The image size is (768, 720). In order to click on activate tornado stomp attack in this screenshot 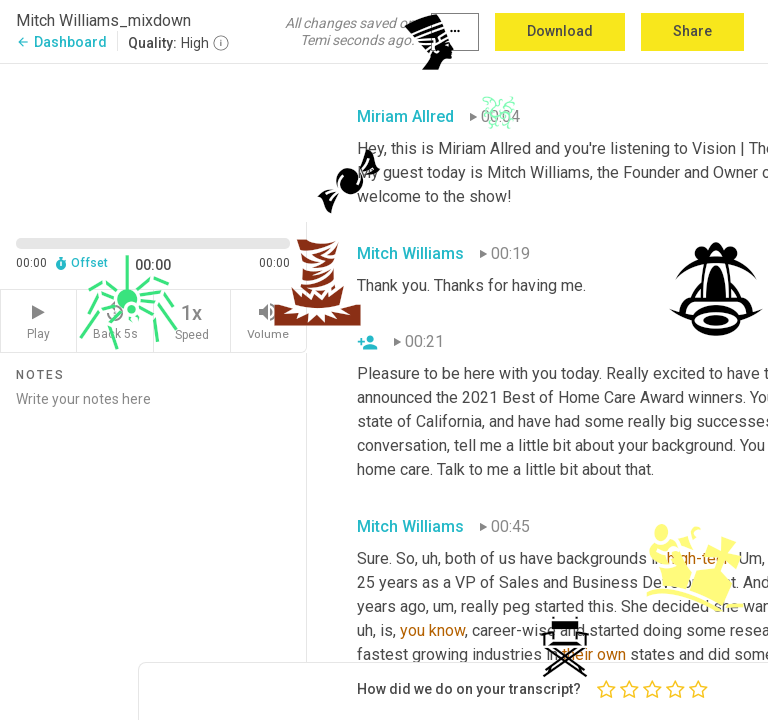, I will do `click(317, 282)`.